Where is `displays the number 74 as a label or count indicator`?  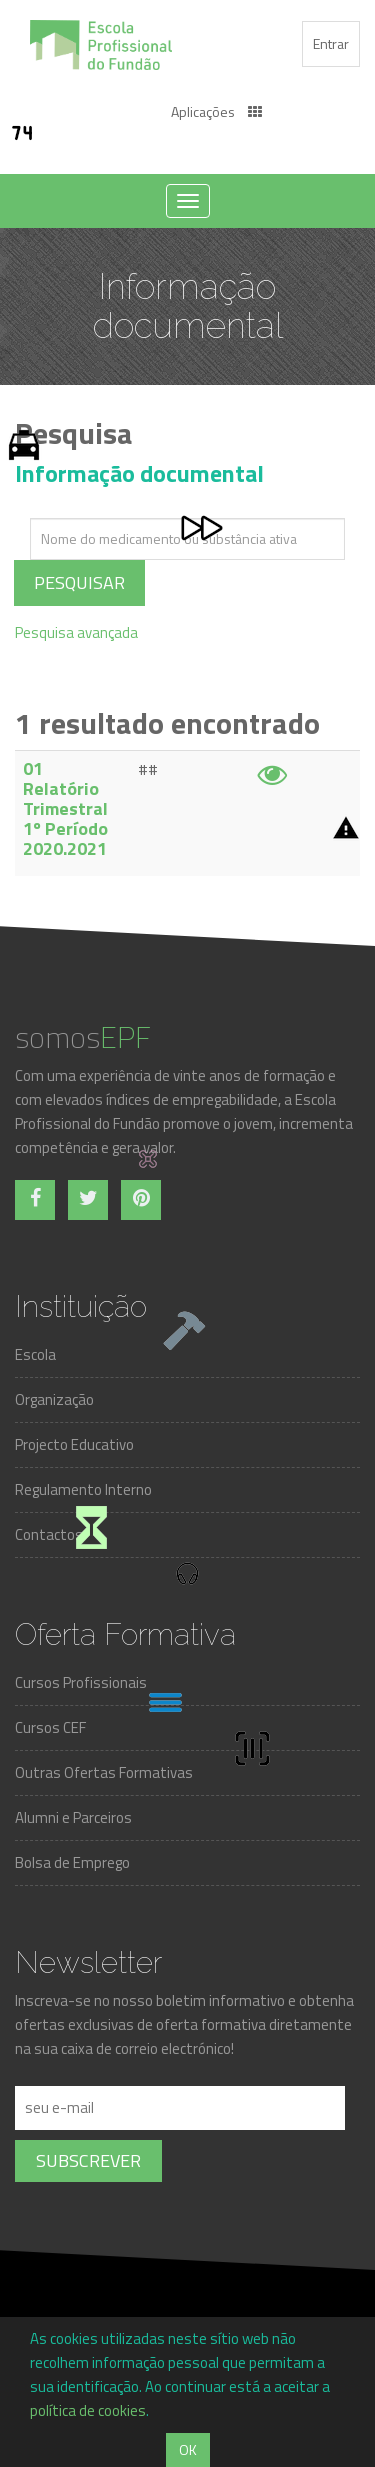
displays the number 74 as a label or count indicator is located at coordinates (22, 133).